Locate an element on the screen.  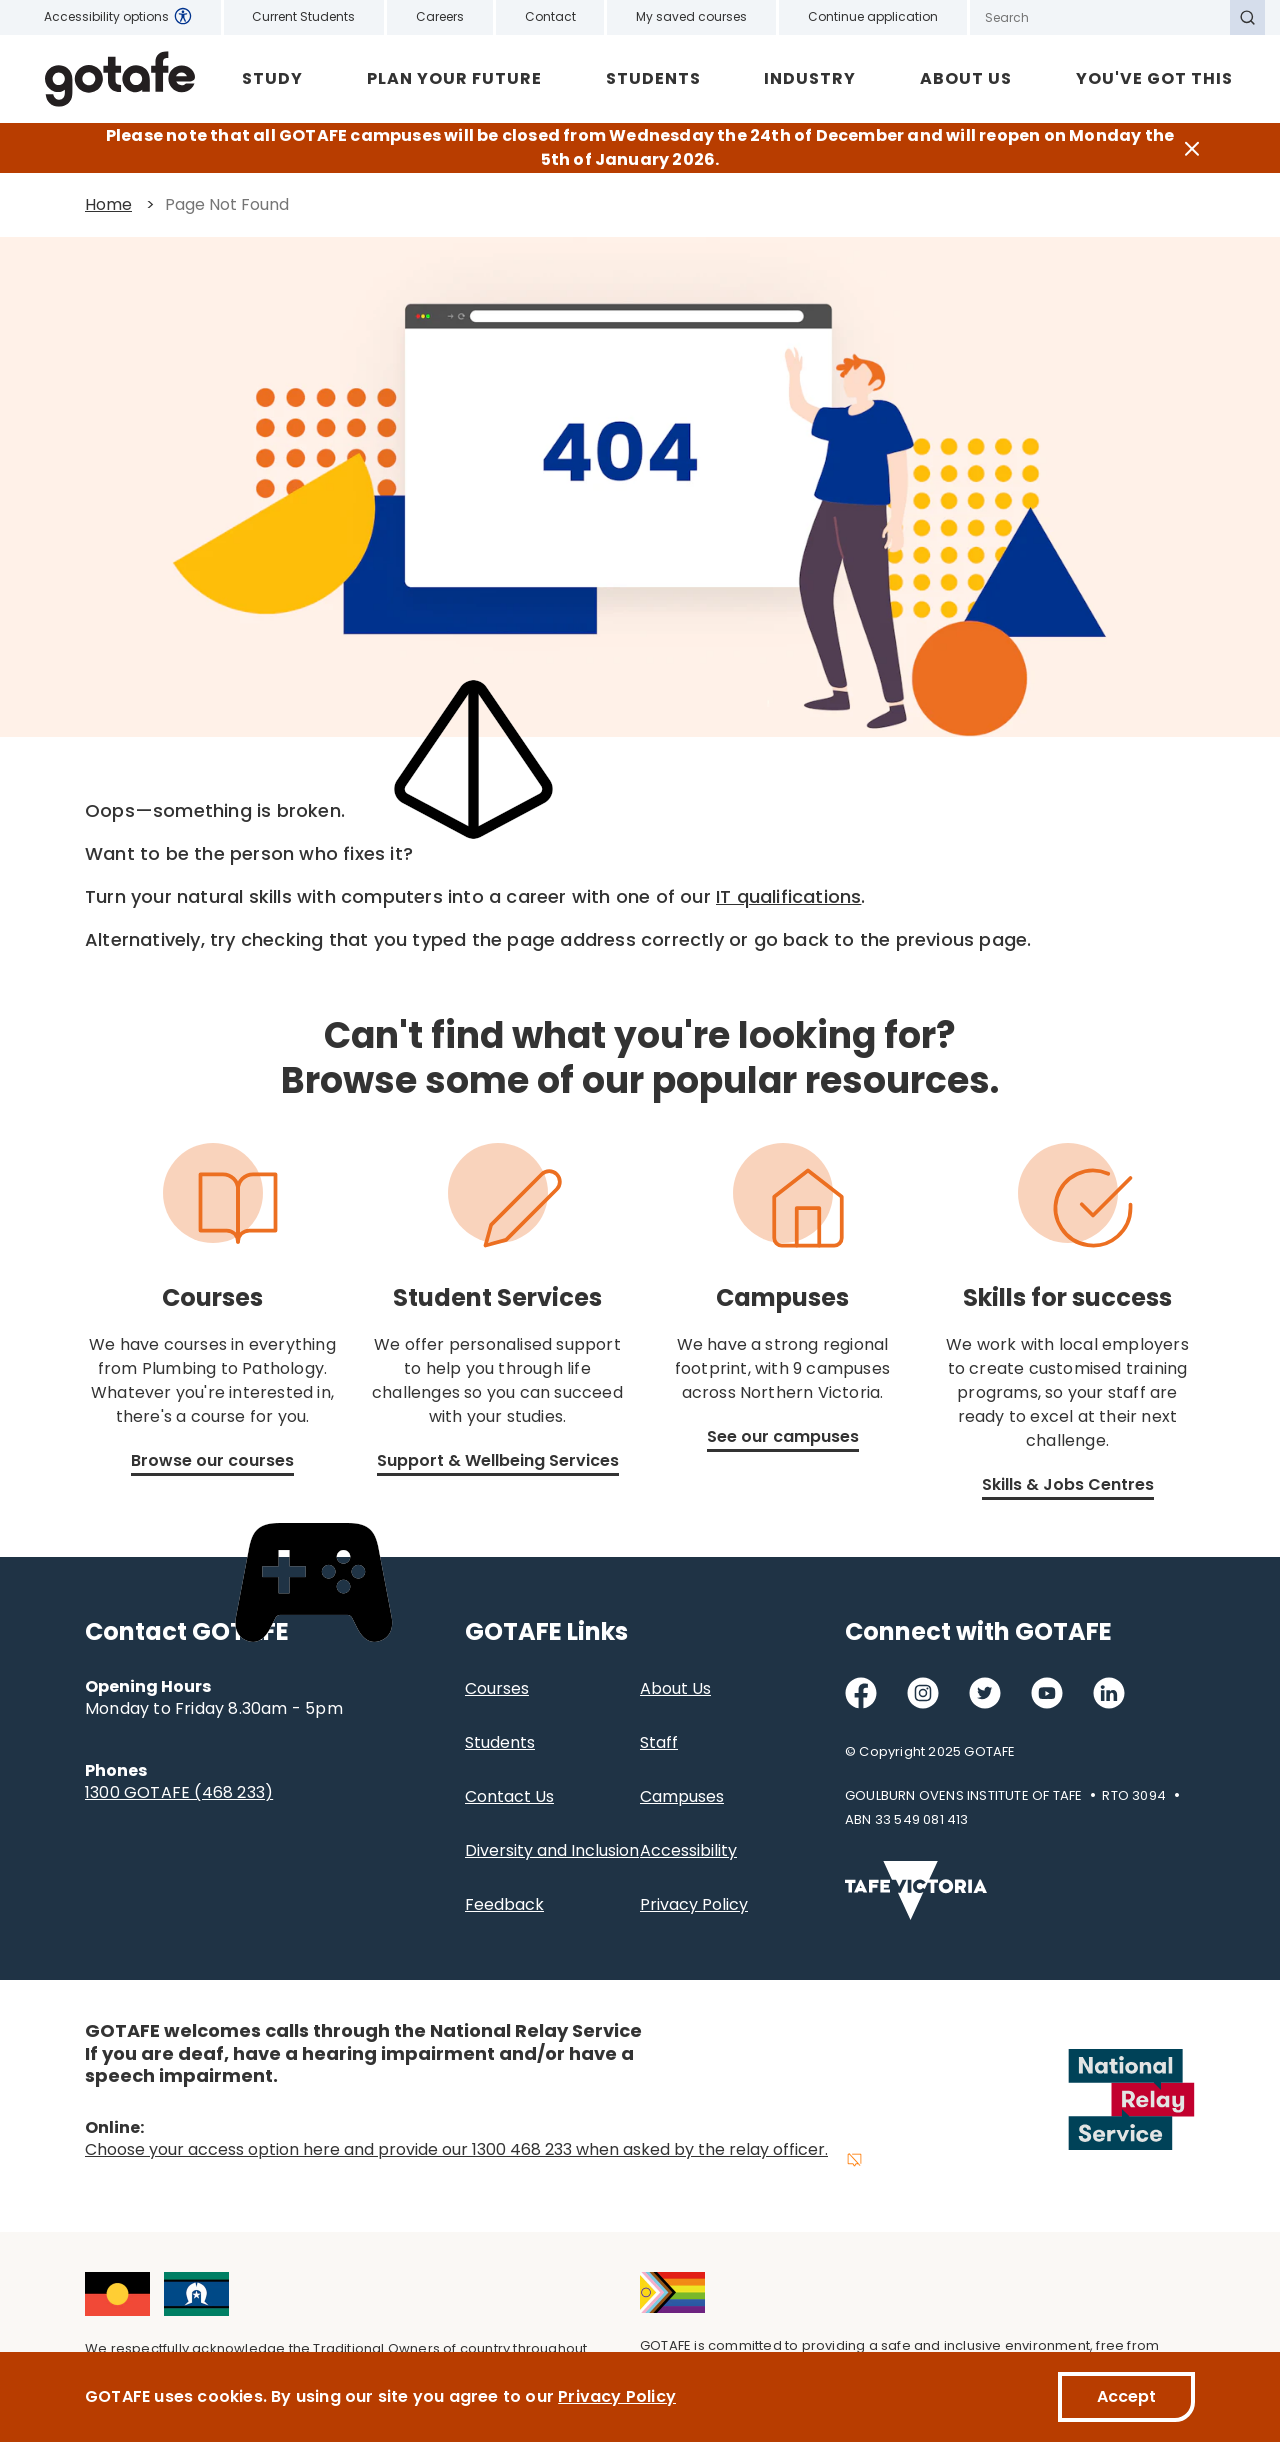
mute or disable chat notifications is located at coordinates (854, 2159).